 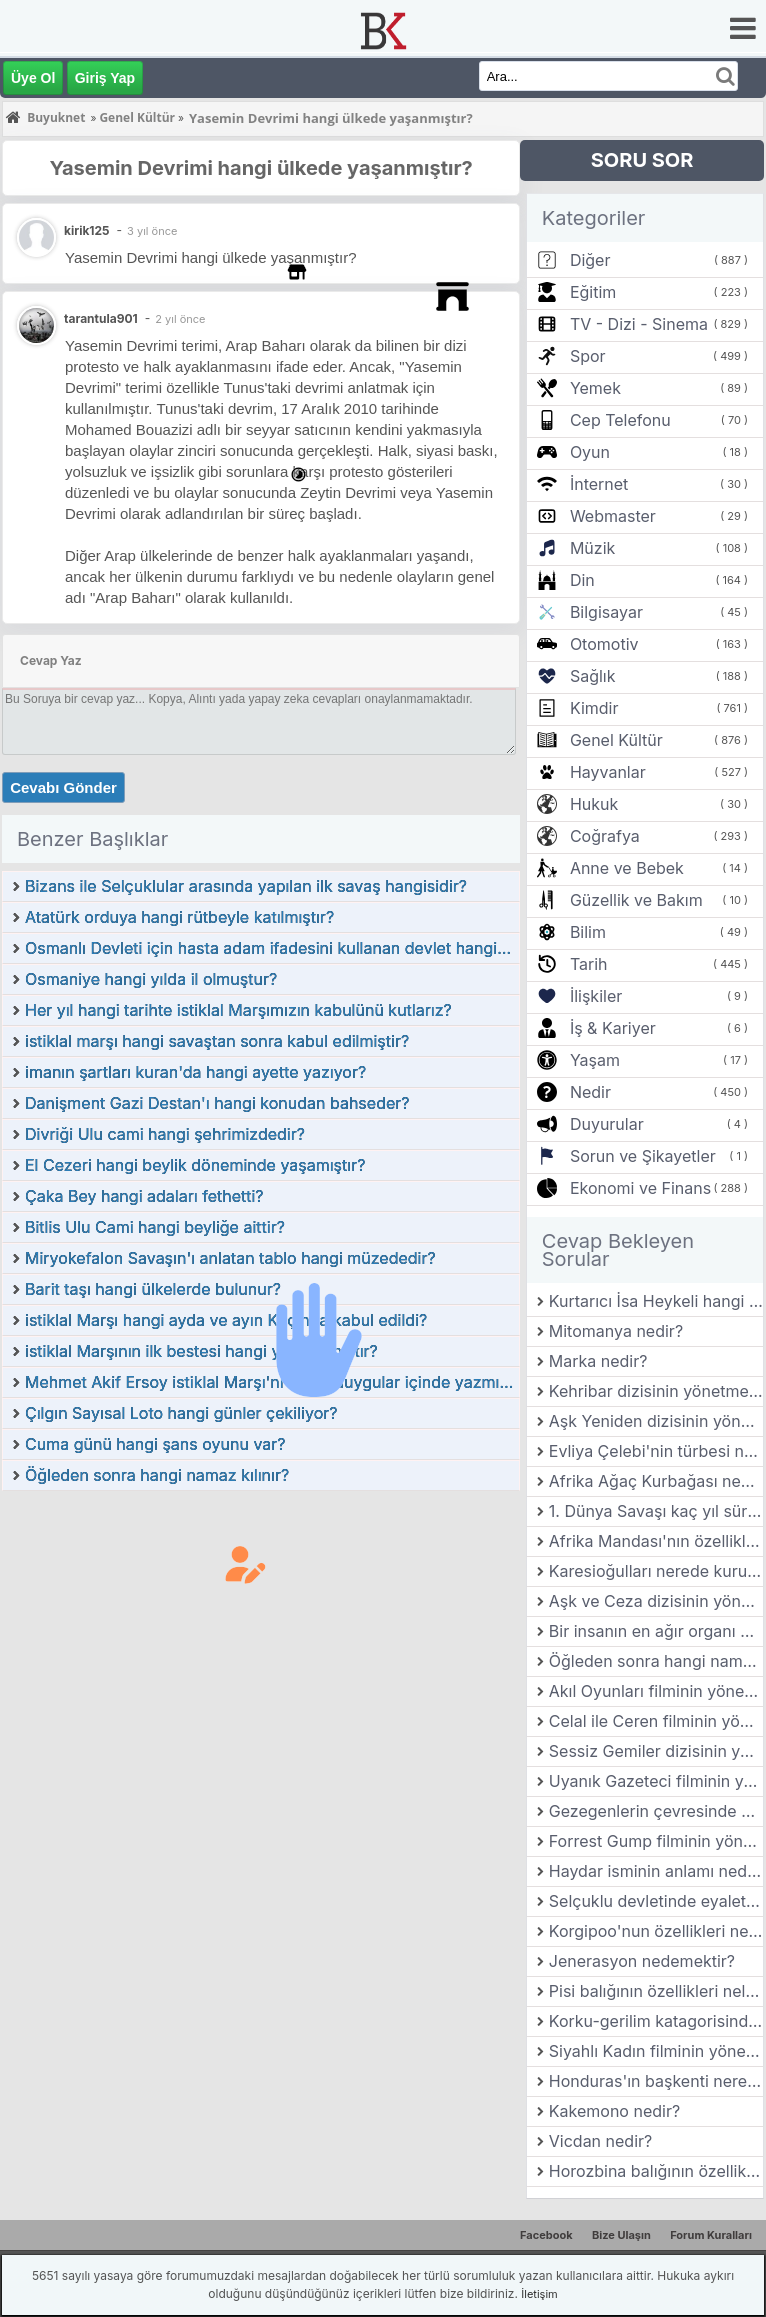 What do you see at coordinates (297, 272) in the screenshot?
I see `open the shop or store` at bounding box center [297, 272].